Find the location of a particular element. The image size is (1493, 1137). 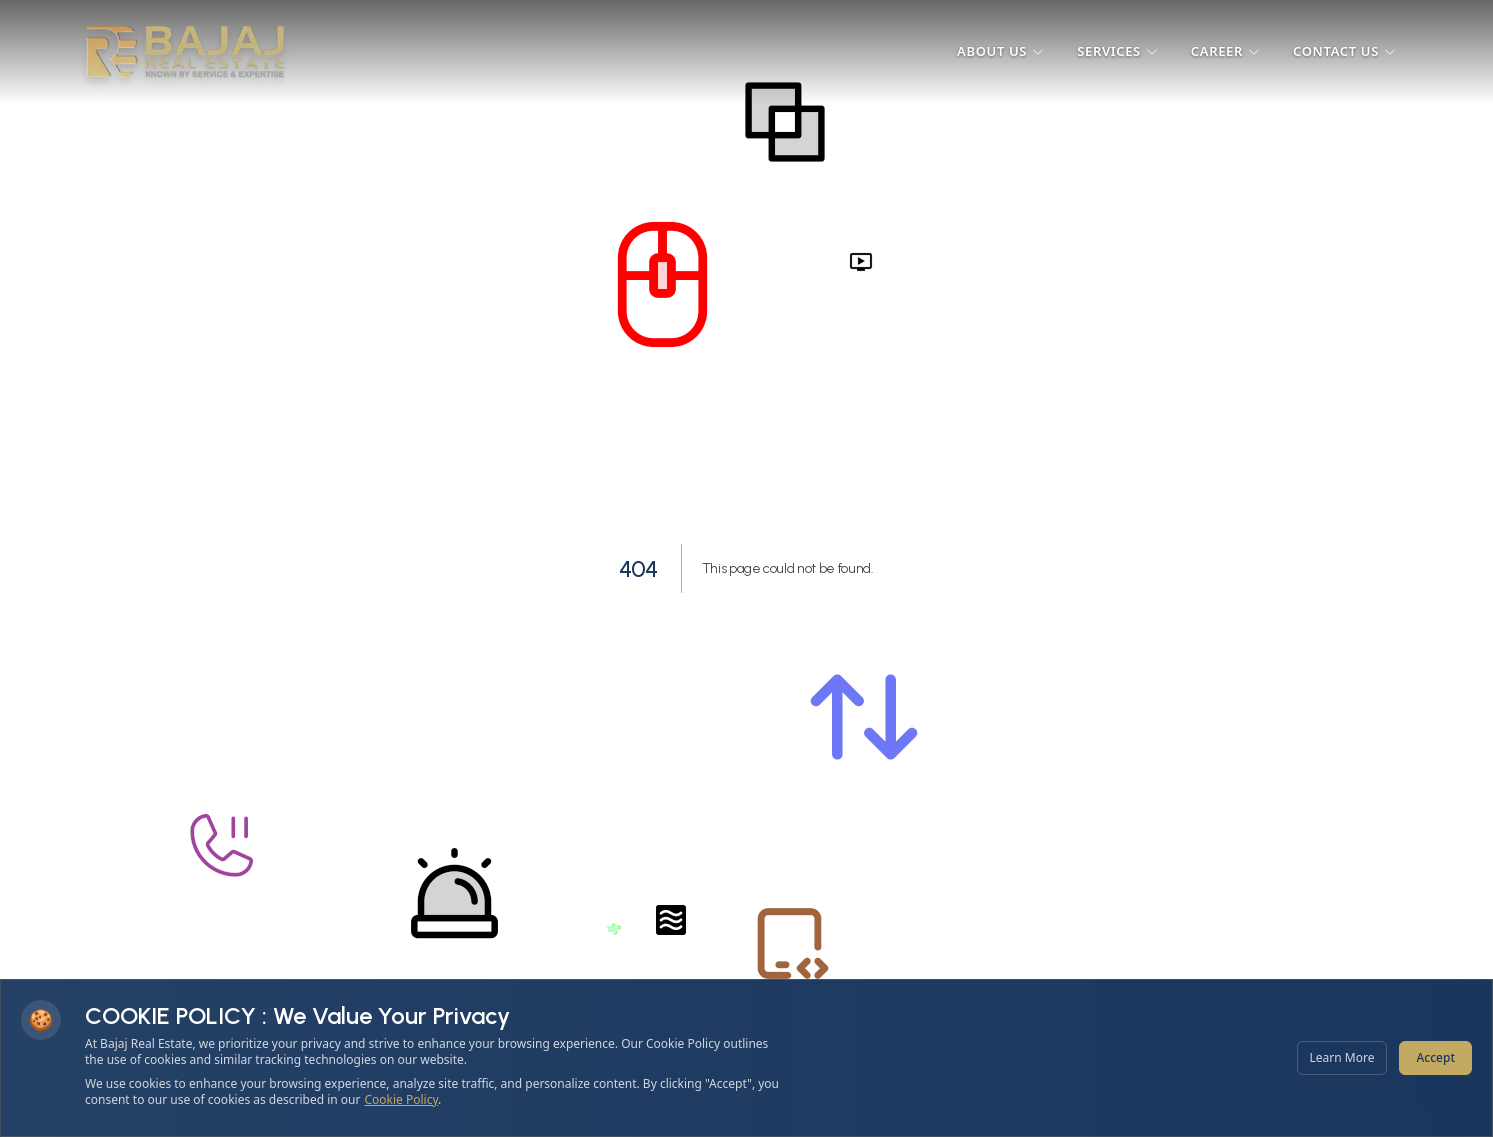

indicates water or aquatic features is located at coordinates (671, 920).